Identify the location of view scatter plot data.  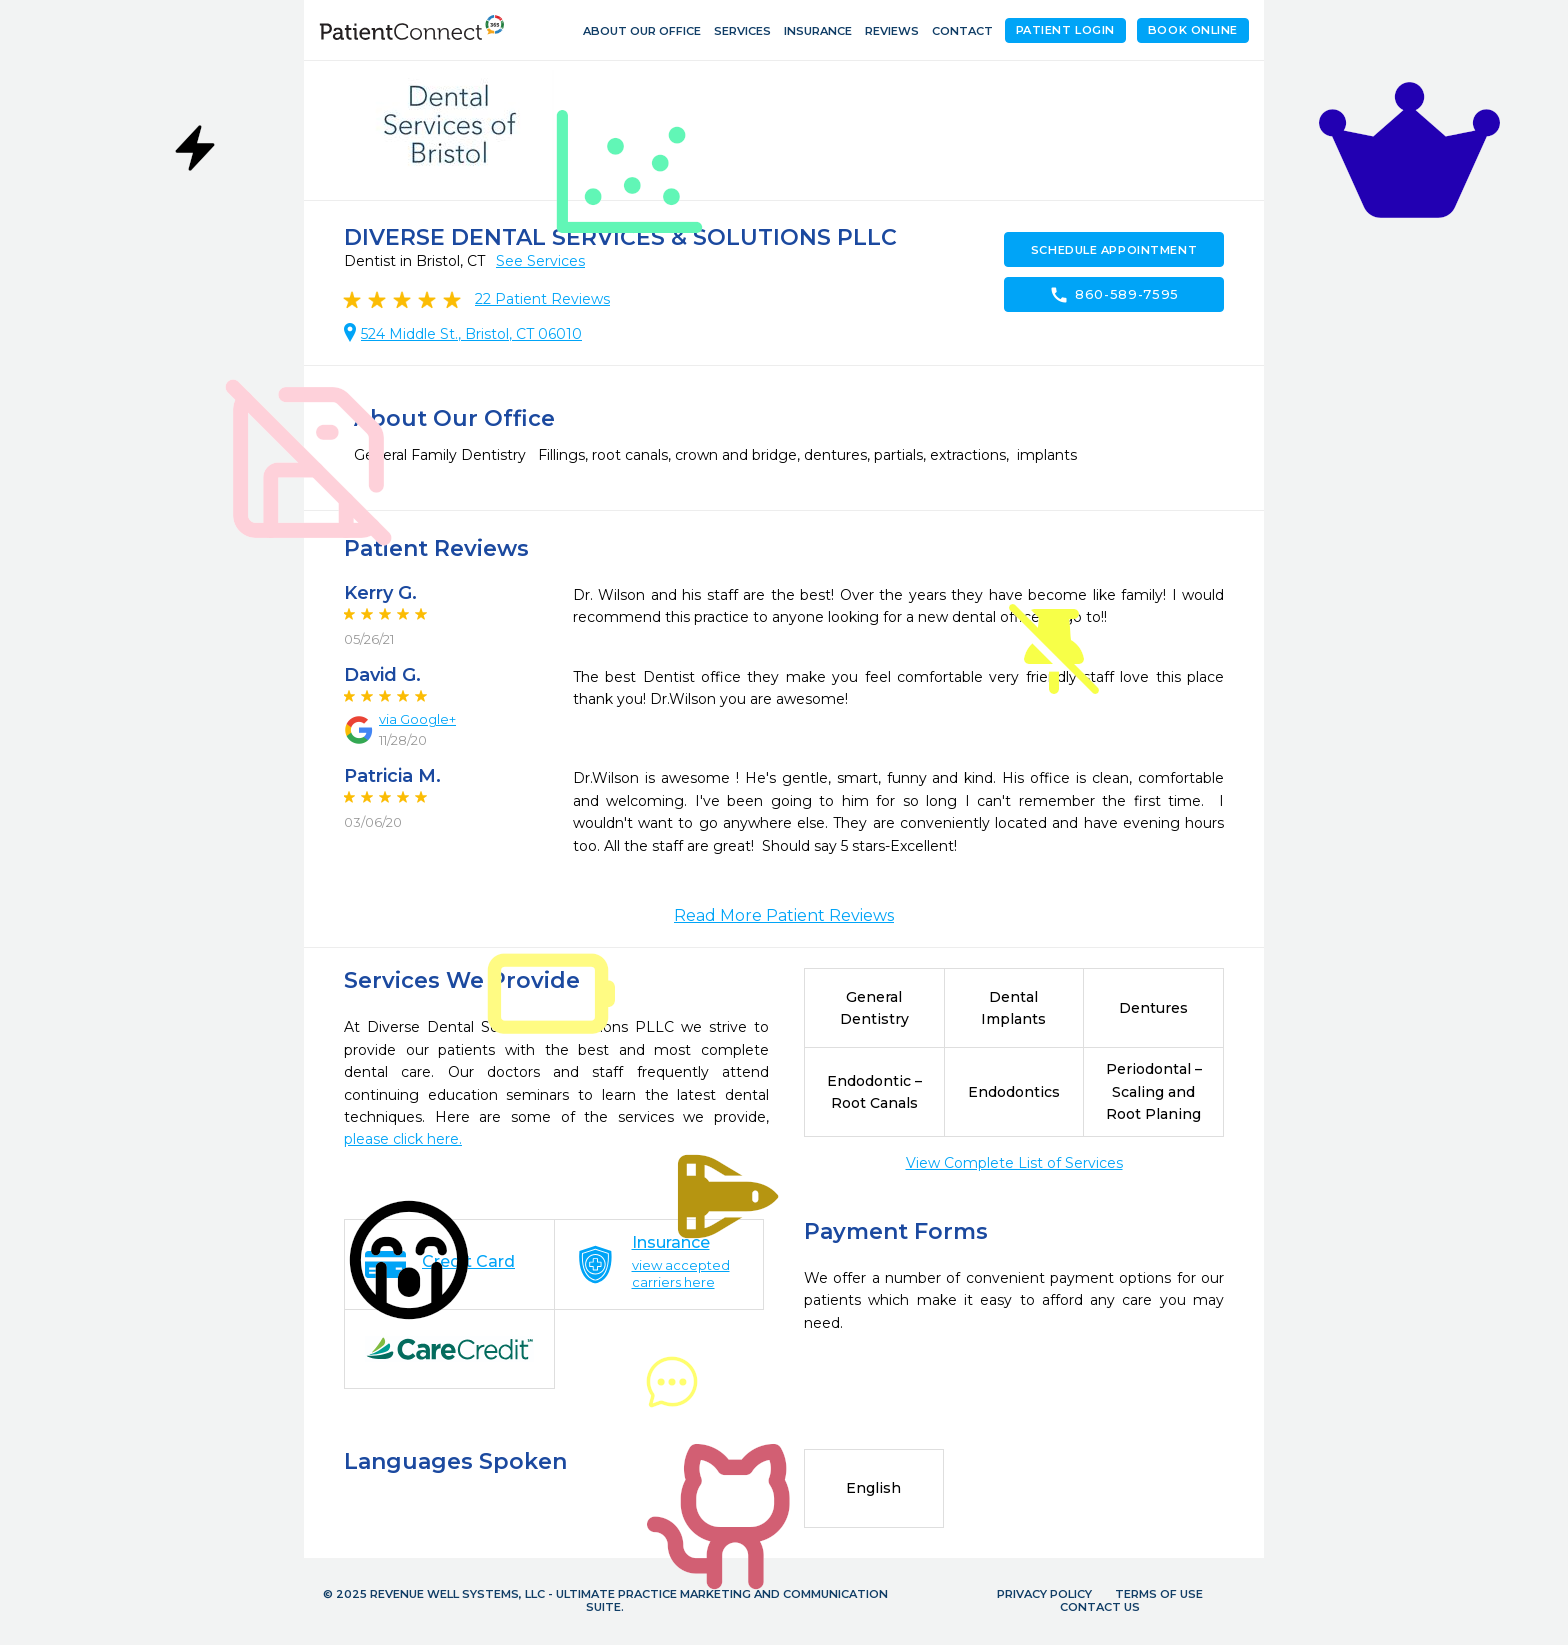
(629, 171).